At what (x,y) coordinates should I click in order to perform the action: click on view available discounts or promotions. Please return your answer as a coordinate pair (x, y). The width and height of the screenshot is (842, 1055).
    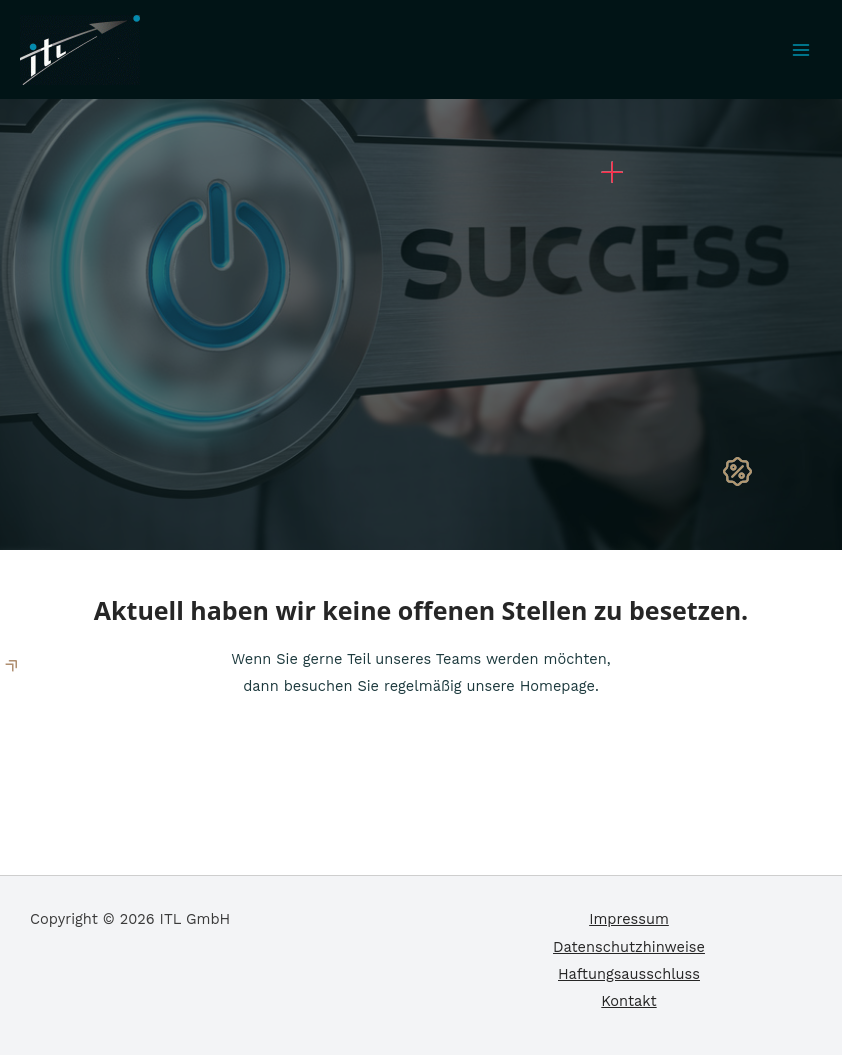
    Looking at the image, I should click on (737, 471).